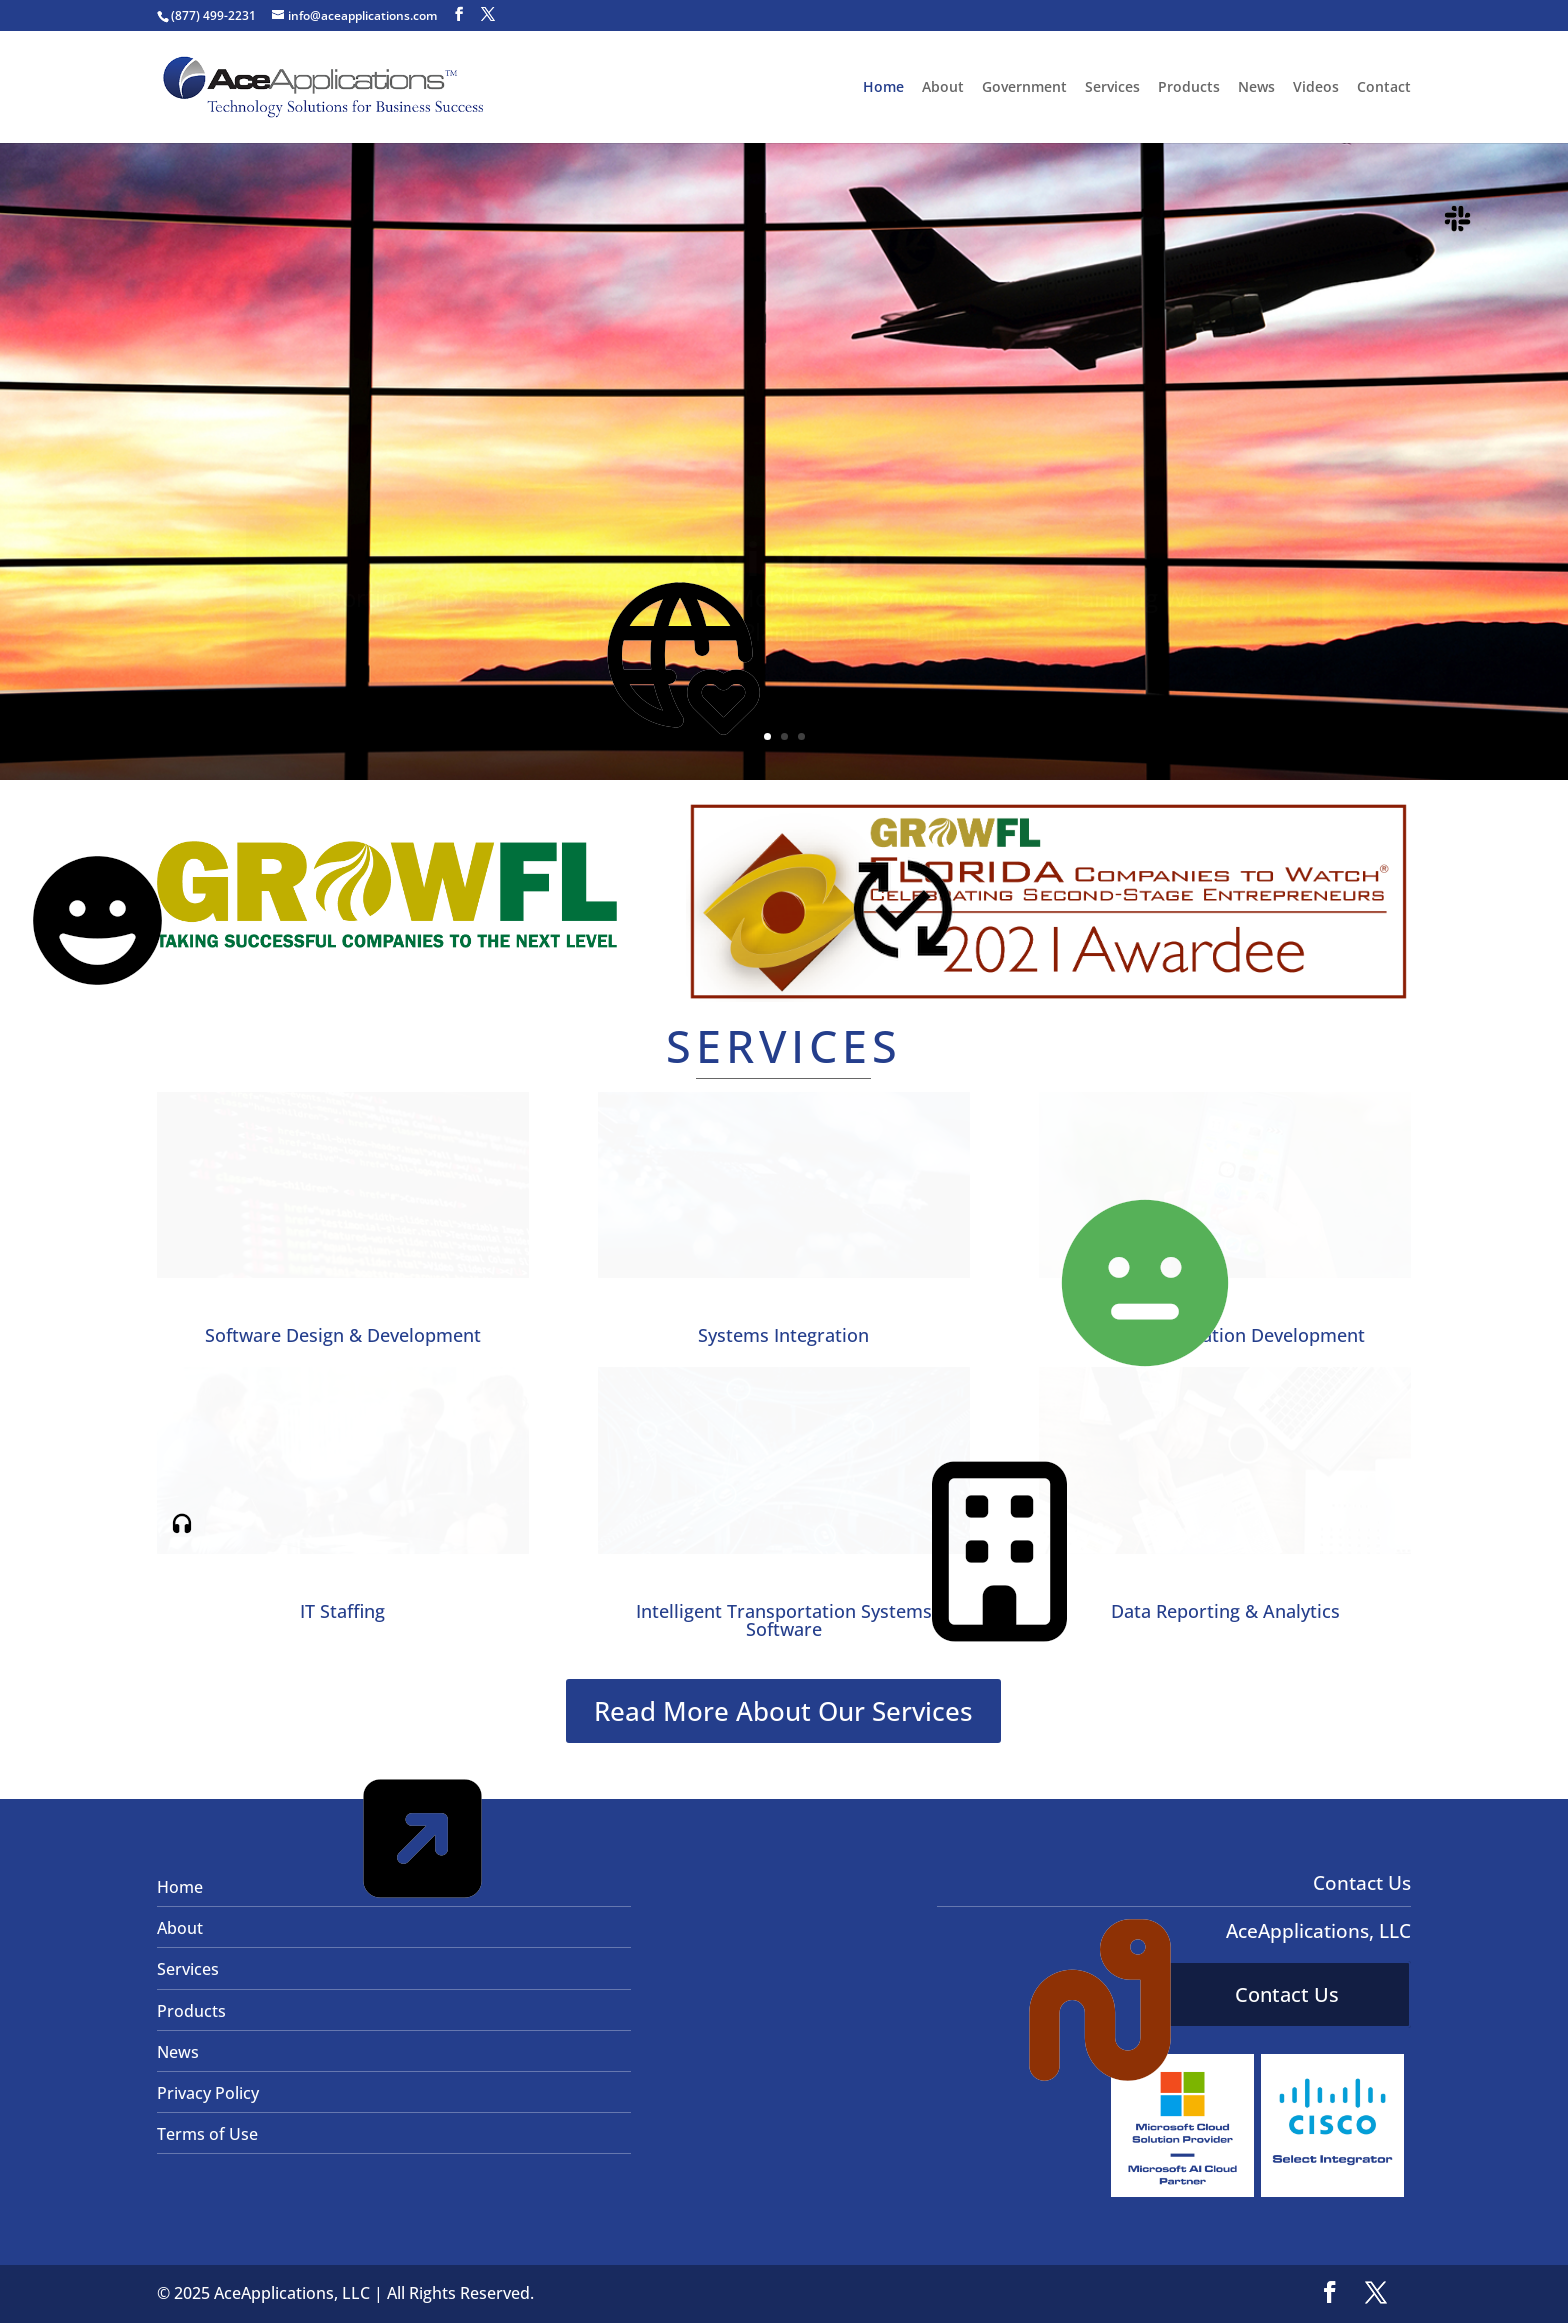 The width and height of the screenshot is (1568, 2323). What do you see at coordinates (1100, 2000) in the screenshot?
I see `indicates malware or security threat detected` at bounding box center [1100, 2000].